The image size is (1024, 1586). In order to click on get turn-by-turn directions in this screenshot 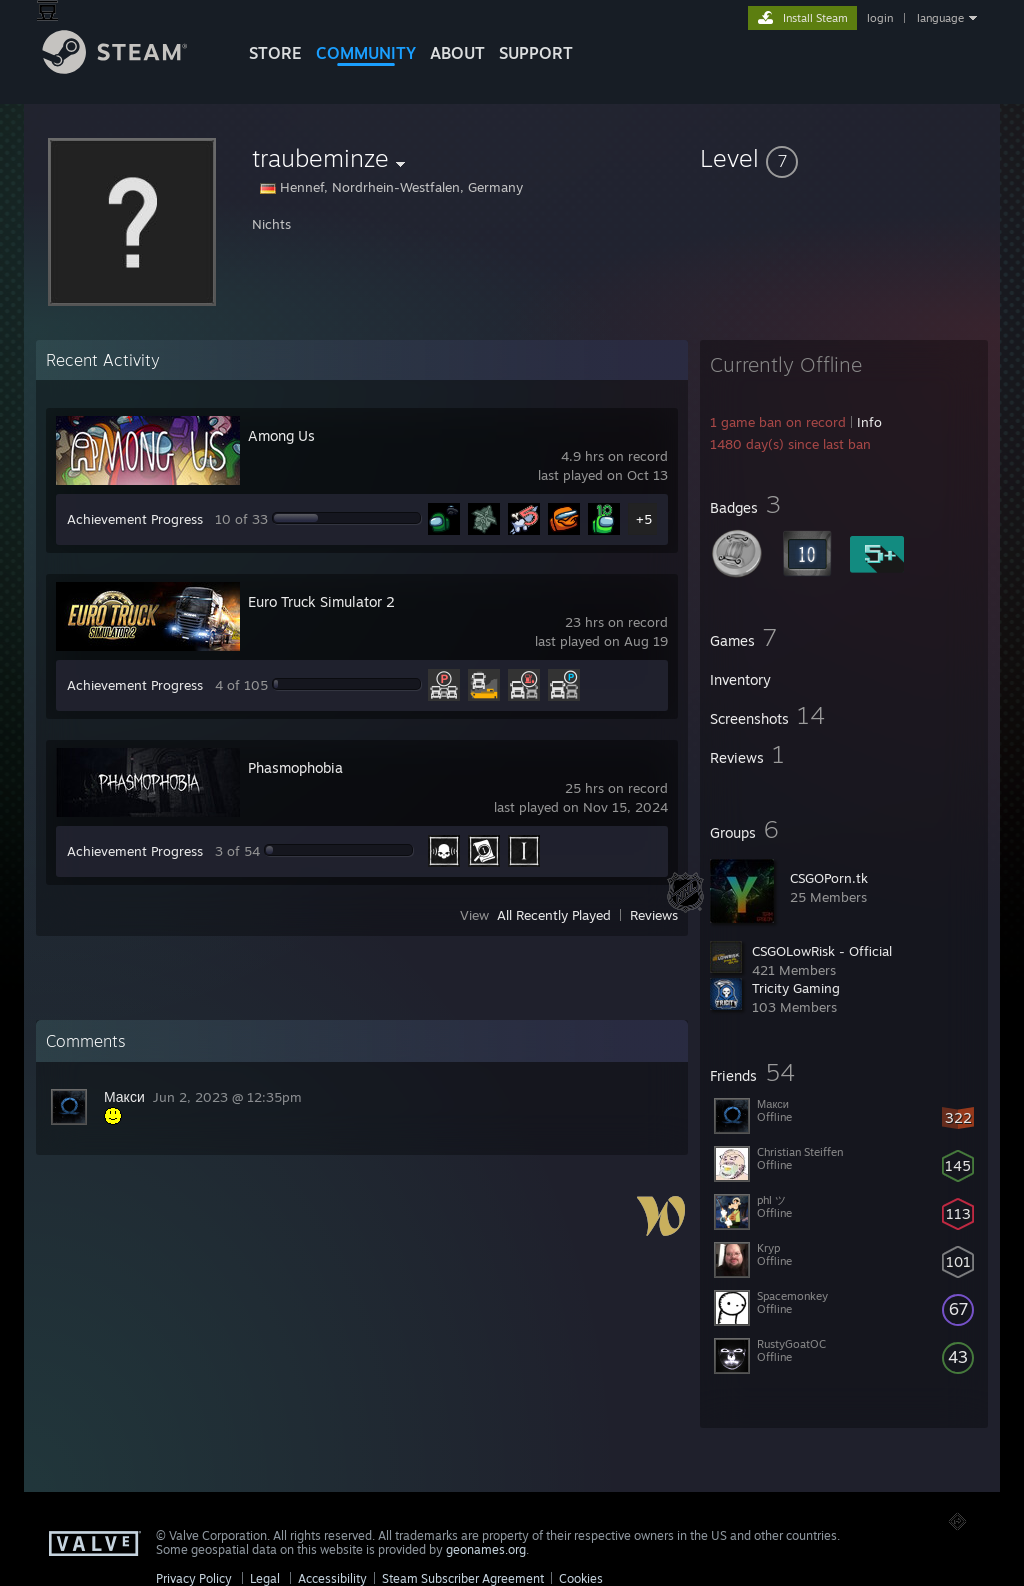, I will do `click(957, 1521)`.